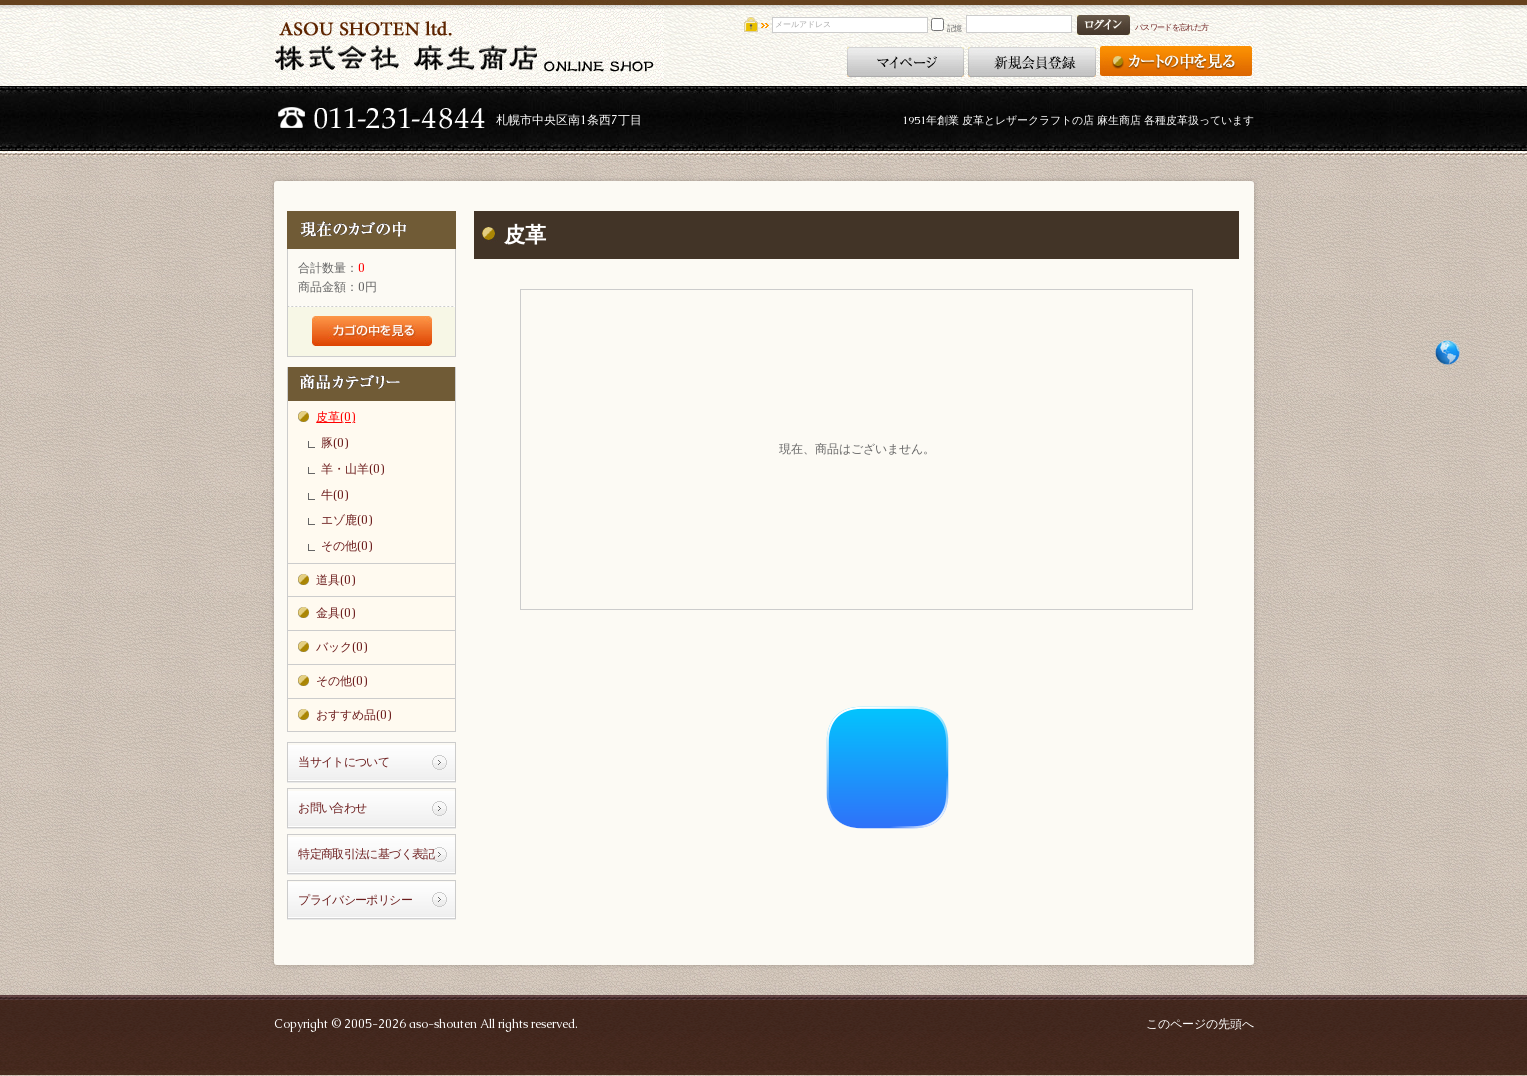 The height and width of the screenshot is (1076, 1527). I want to click on access bookmarked websites or locations, so click(1447, 352).